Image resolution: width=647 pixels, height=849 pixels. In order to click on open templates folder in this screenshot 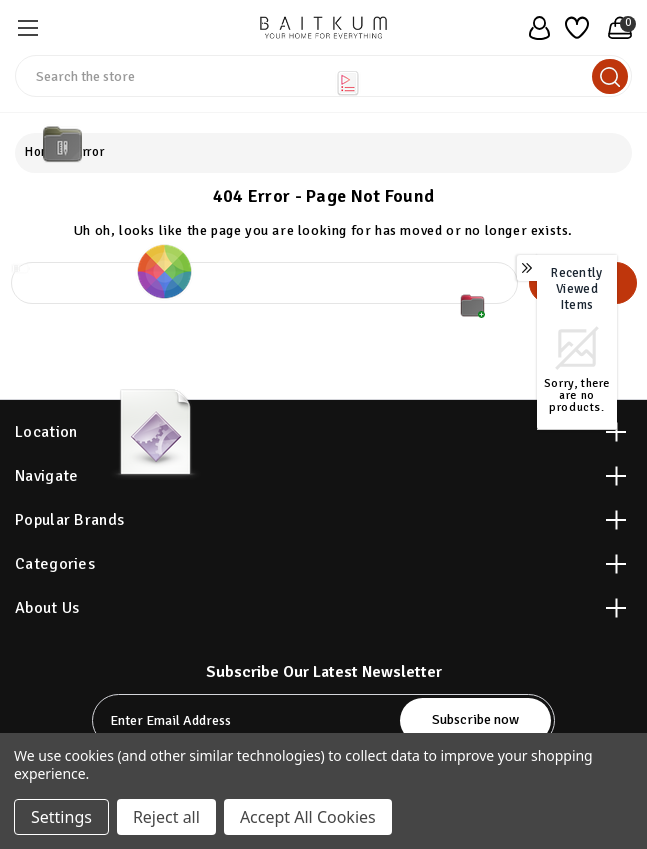, I will do `click(62, 143)`.